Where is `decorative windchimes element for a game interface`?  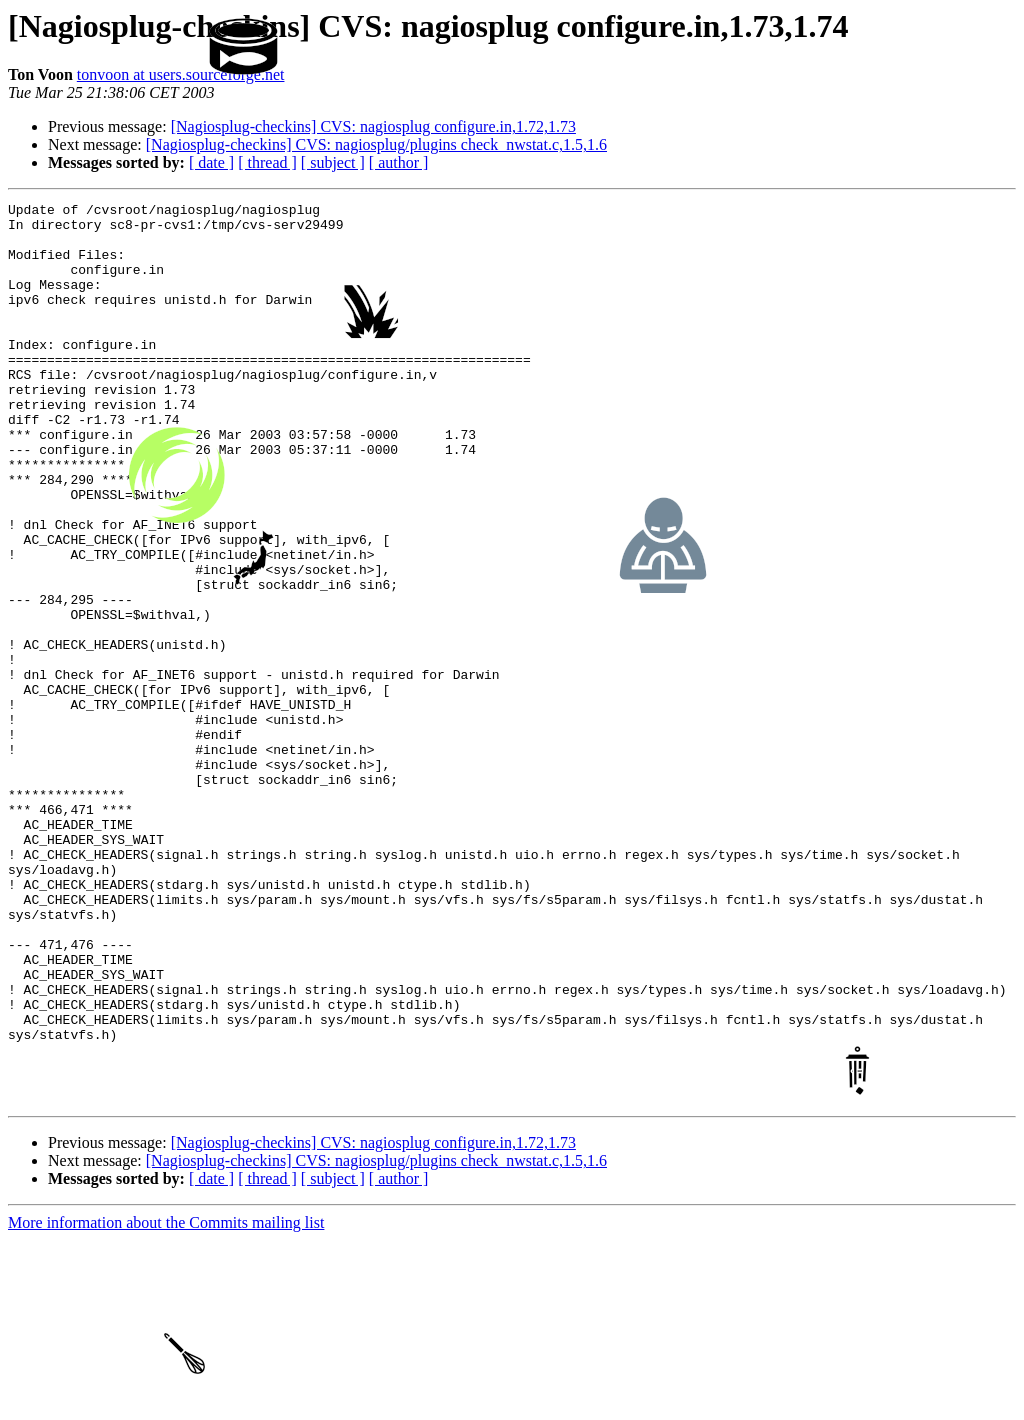
decorative windchimes element for a game interface is located at coordinates (857, 1070).